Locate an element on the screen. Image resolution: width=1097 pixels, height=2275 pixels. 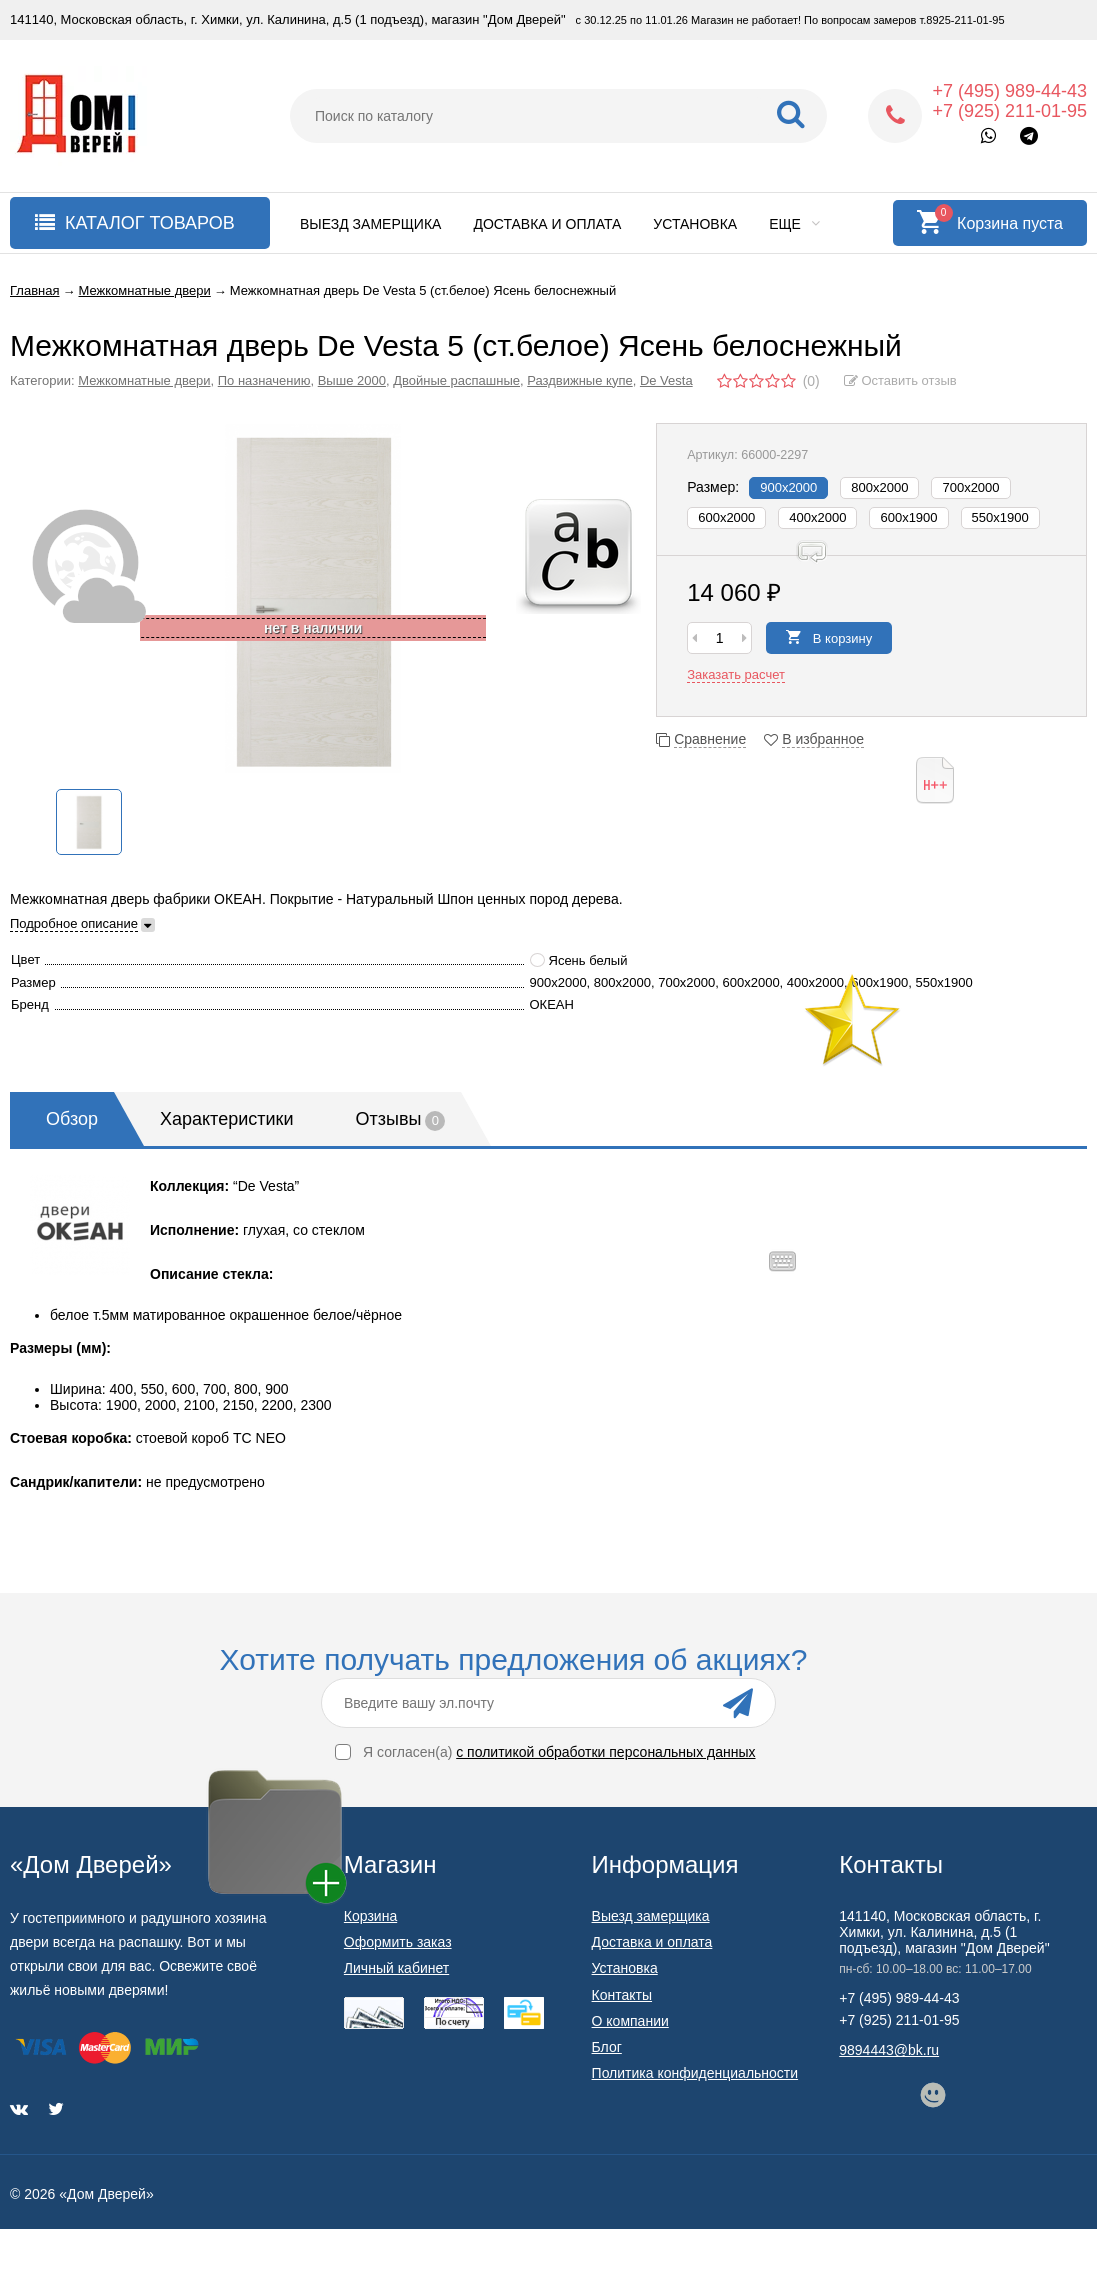
indicates partly cloudy night weather conditions is located at coordinates (85, 562).